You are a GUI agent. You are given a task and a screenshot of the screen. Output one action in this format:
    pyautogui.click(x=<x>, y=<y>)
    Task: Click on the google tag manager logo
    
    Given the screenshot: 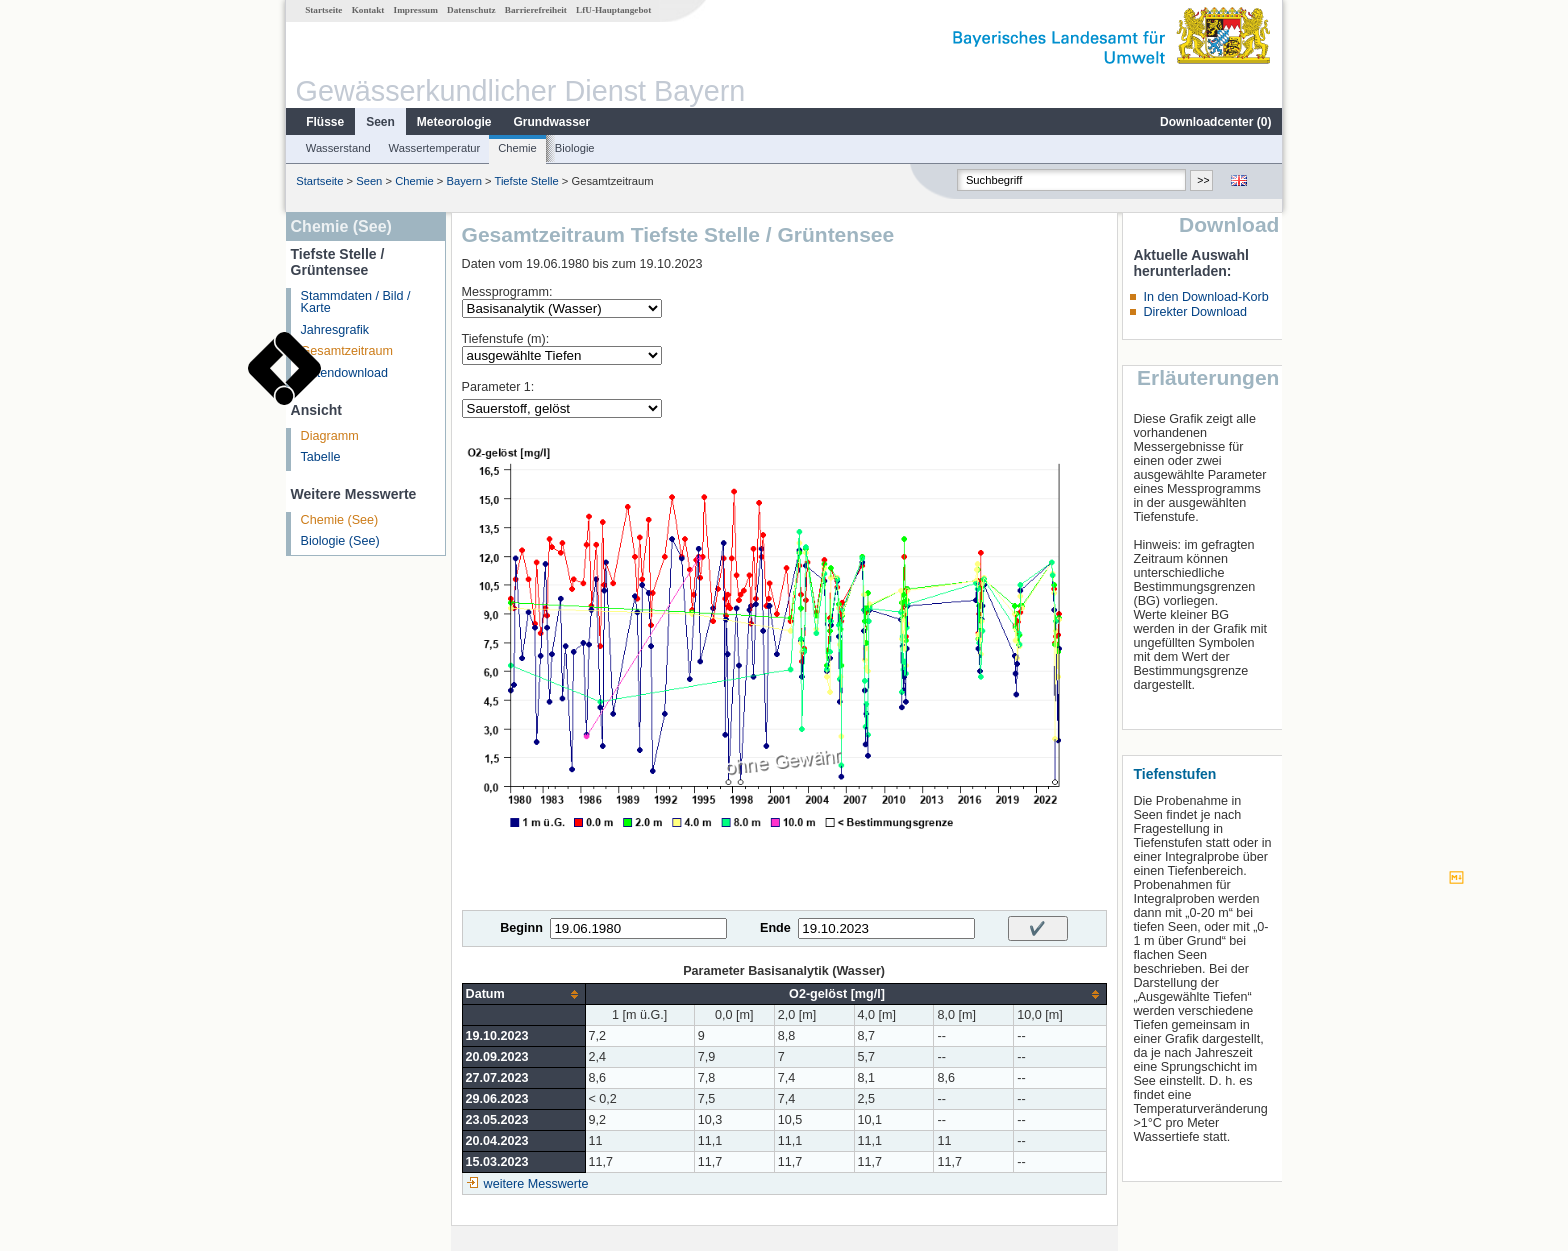 What is the action you would take?
    pyautogui.click(x=284, y=368)
    